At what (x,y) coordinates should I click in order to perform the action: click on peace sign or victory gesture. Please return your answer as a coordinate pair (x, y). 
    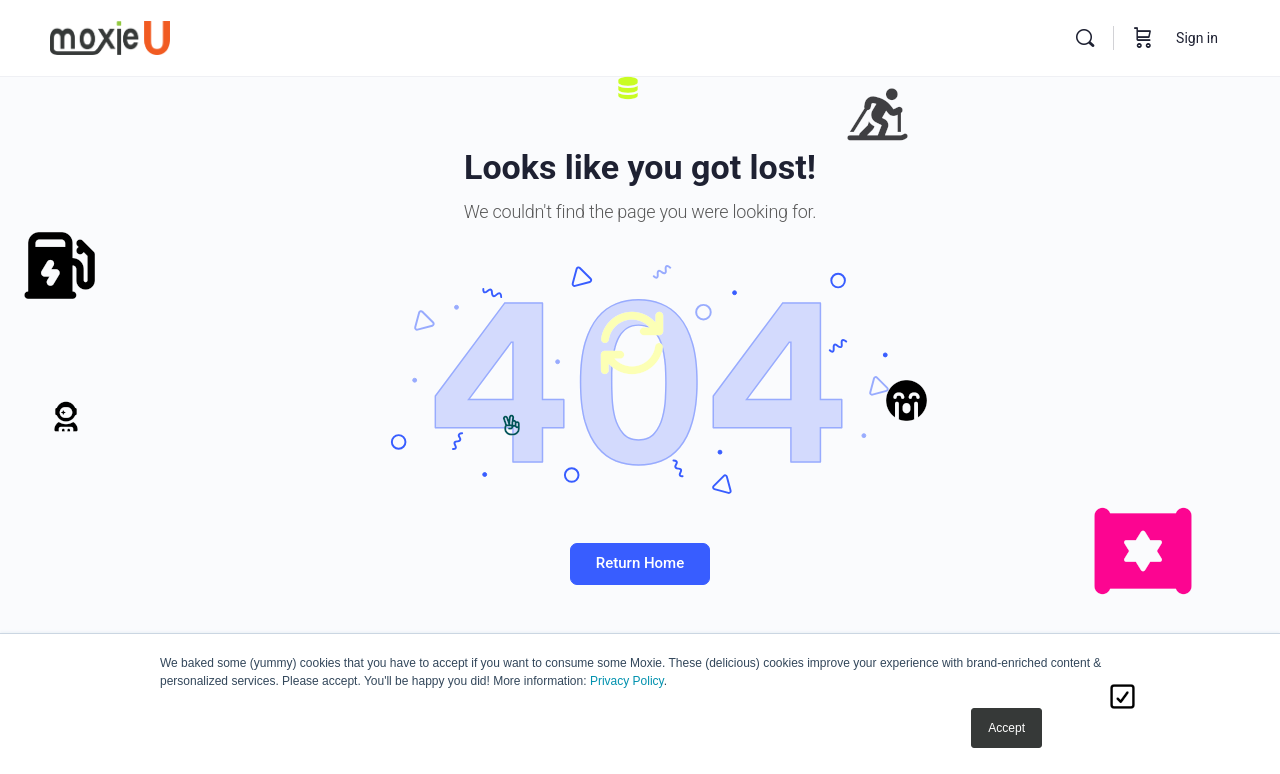
    Looking at the image, I should click on (512, 425).